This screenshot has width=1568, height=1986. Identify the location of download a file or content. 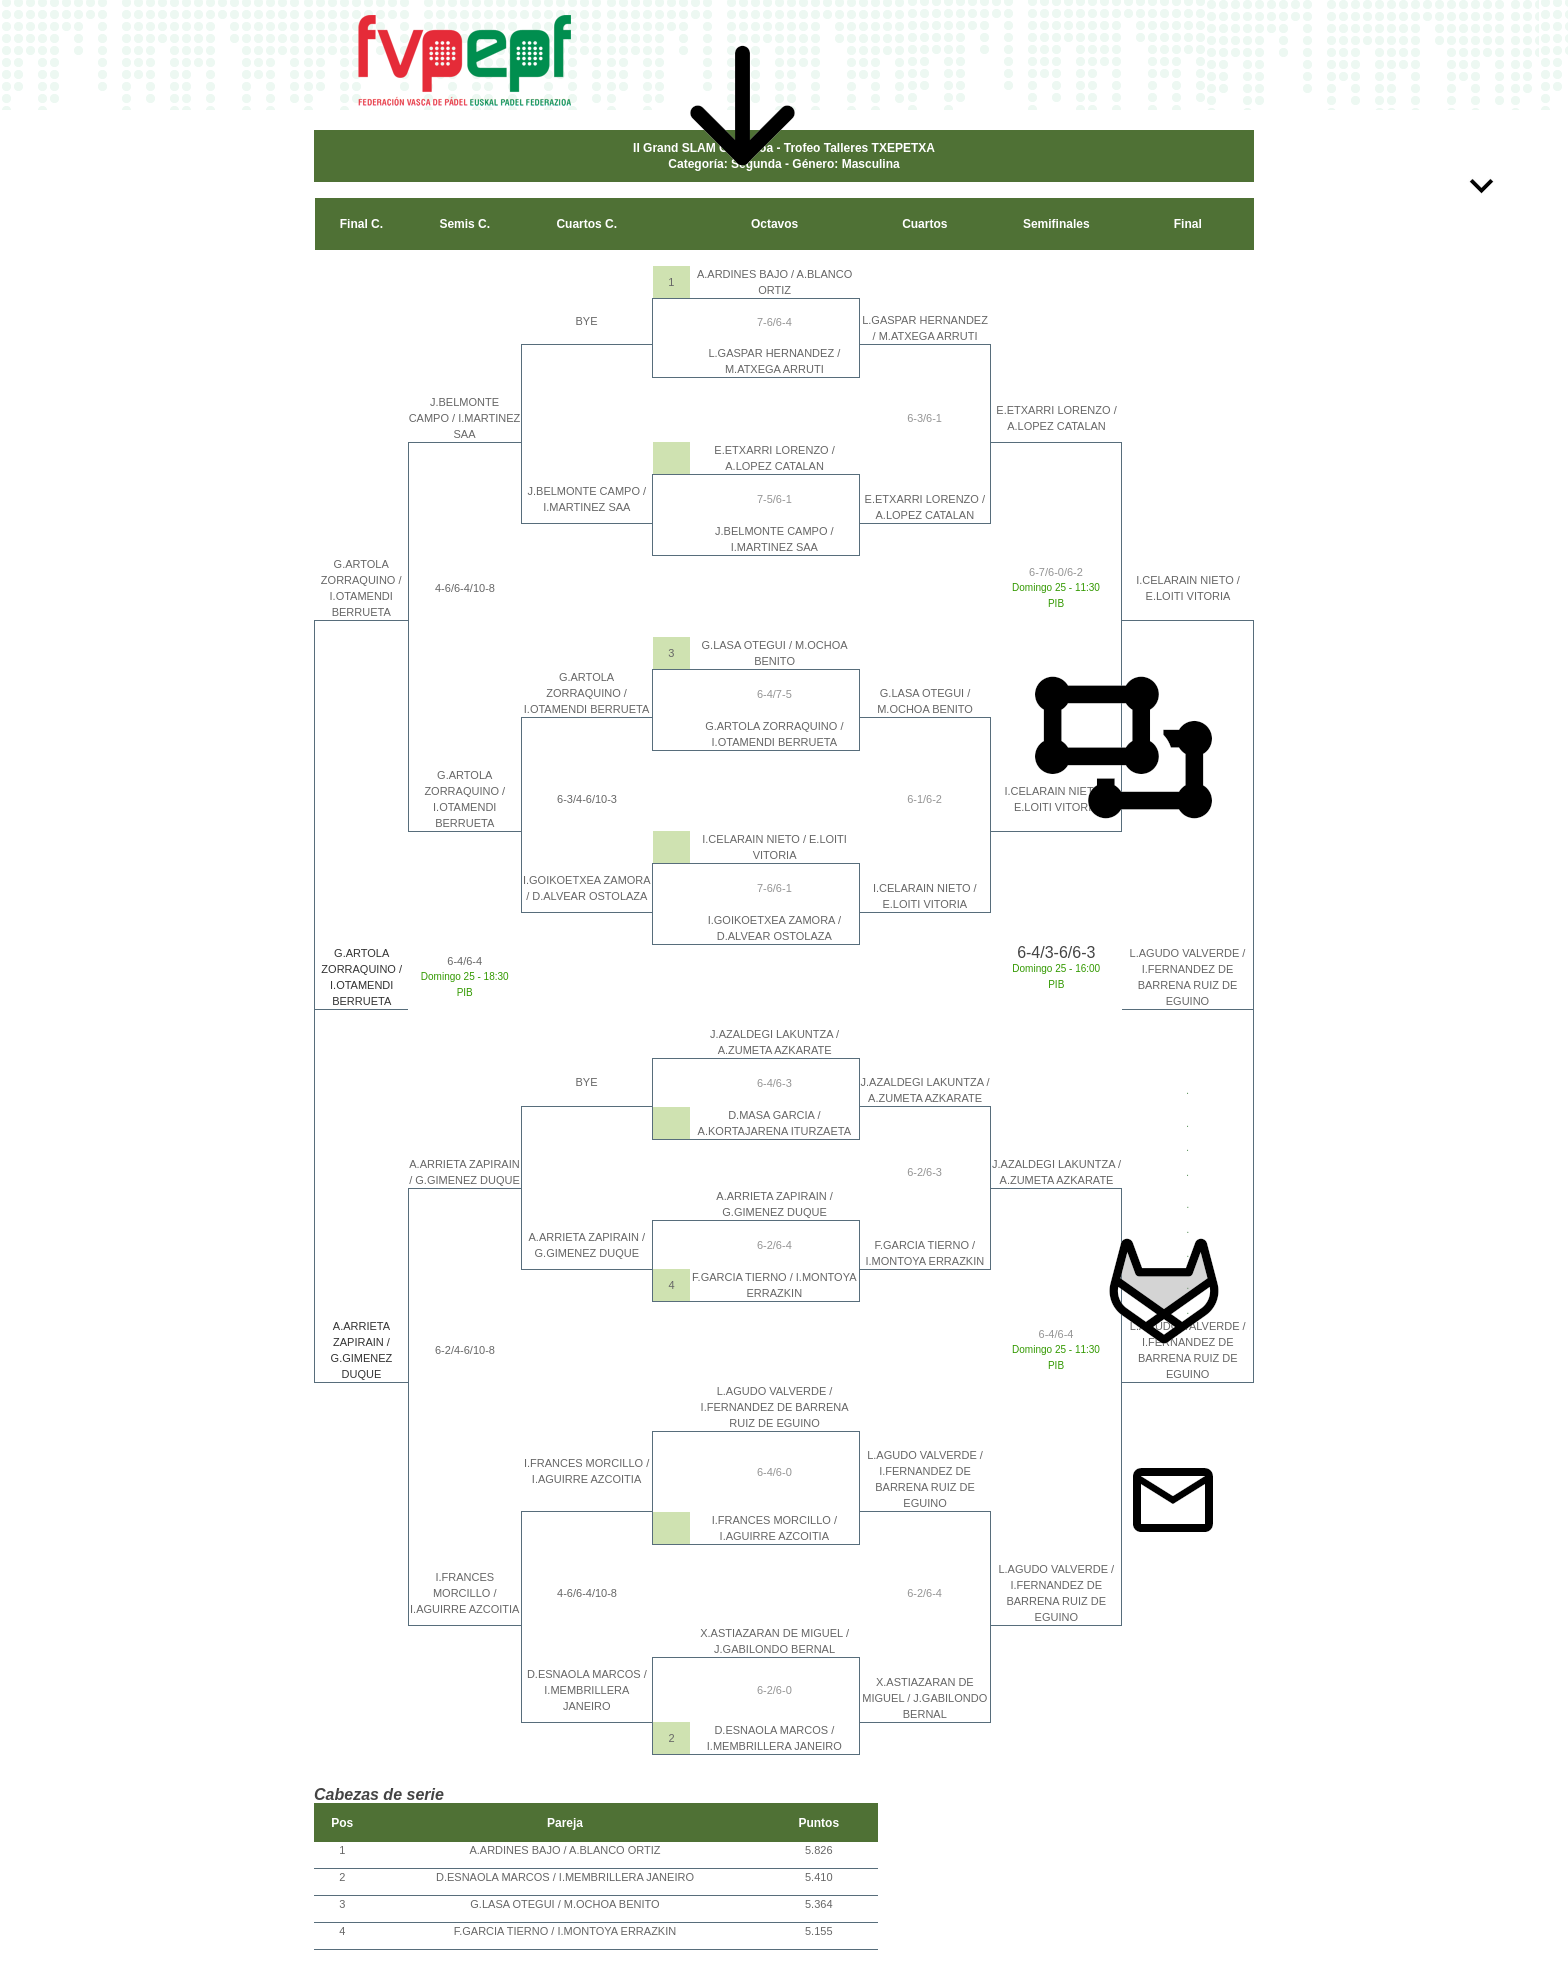
(742, 105).